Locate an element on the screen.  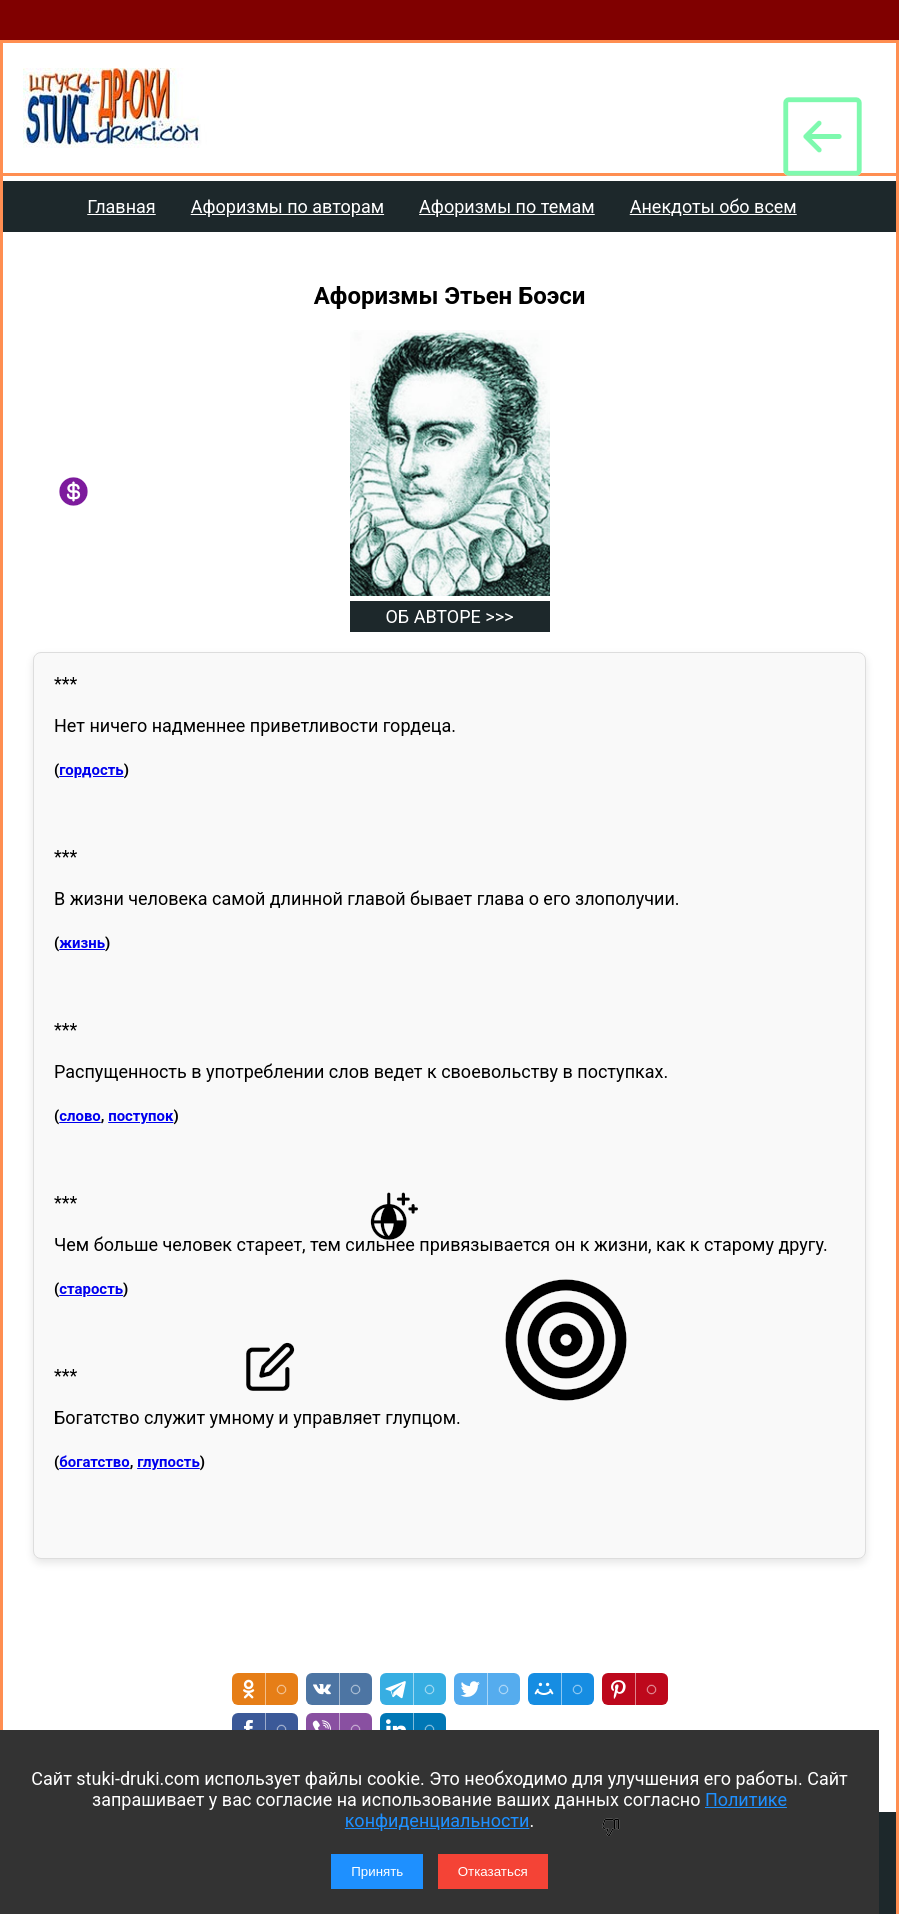
edit or modify content is located at coordinates (270, 1367).